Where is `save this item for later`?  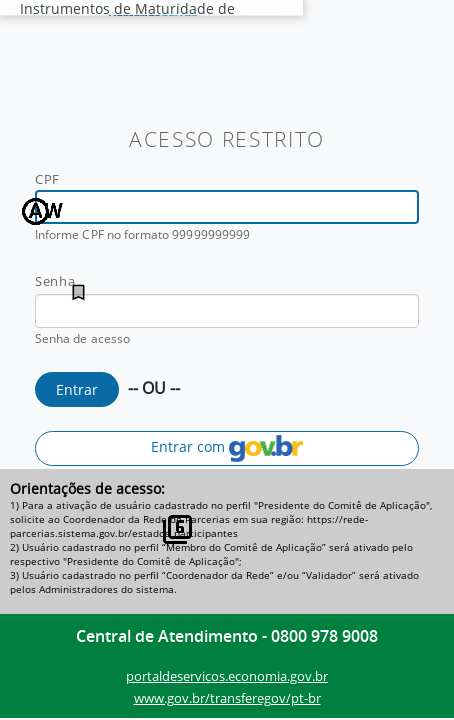
save this item for later is located at coordinates (78, 292).